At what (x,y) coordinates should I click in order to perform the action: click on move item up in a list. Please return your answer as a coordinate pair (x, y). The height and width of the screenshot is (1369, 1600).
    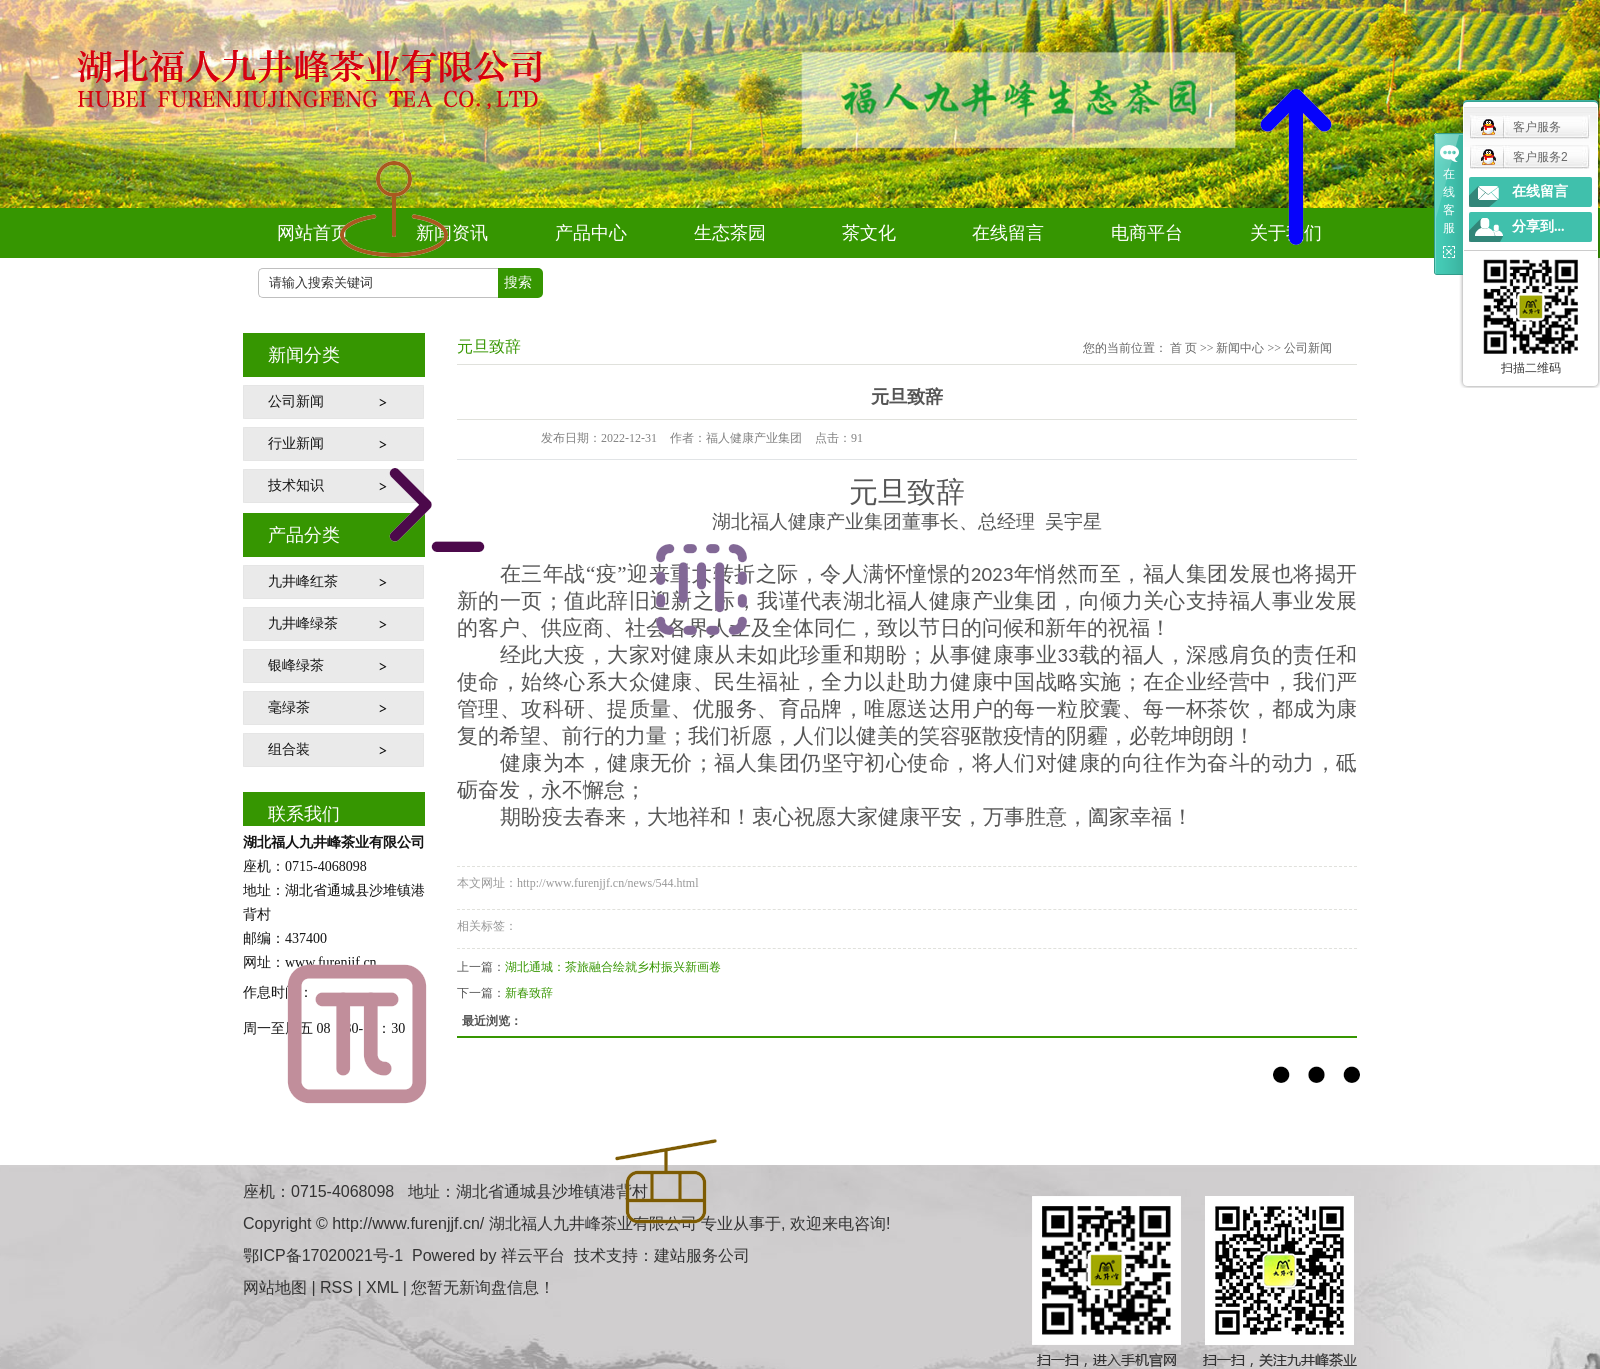
    Looking at the image, I should click on (1296, 167).